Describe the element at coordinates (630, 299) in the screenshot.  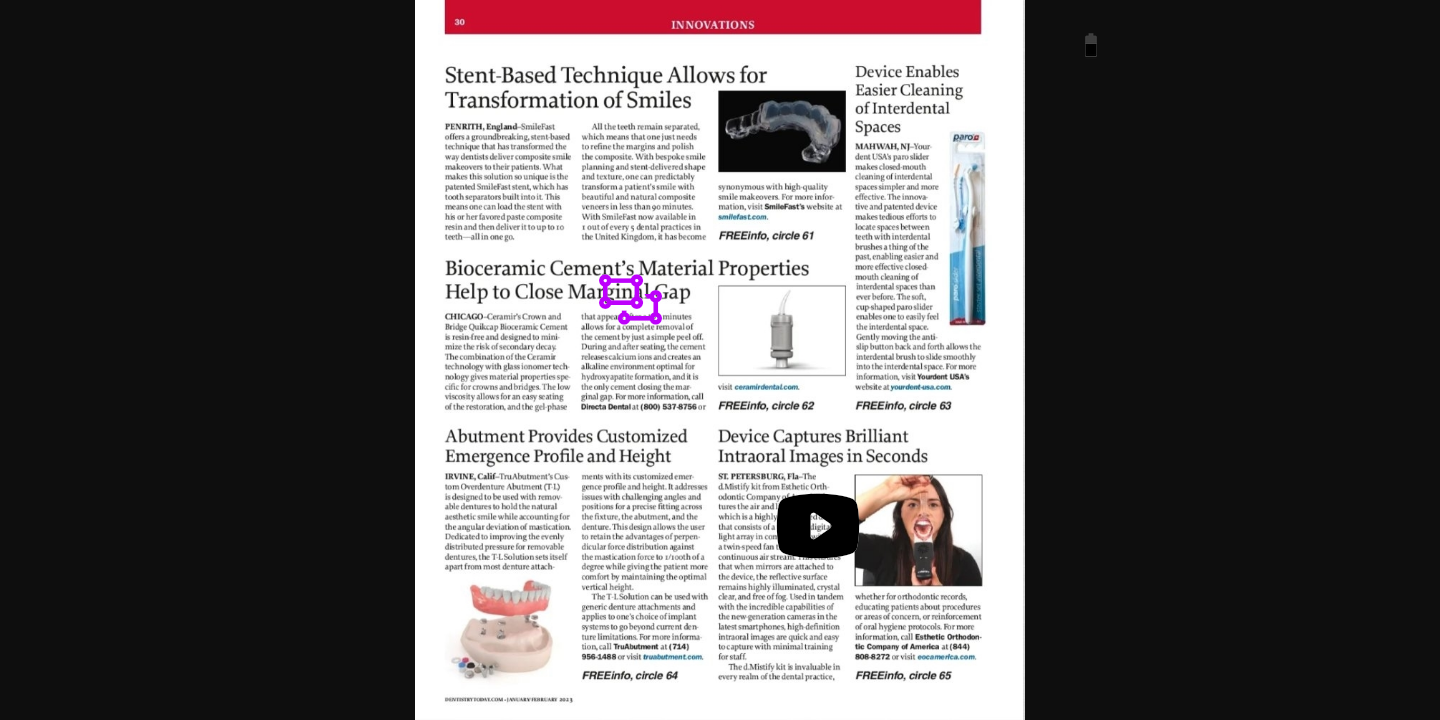
I see `ungroup selected objects` at that location.